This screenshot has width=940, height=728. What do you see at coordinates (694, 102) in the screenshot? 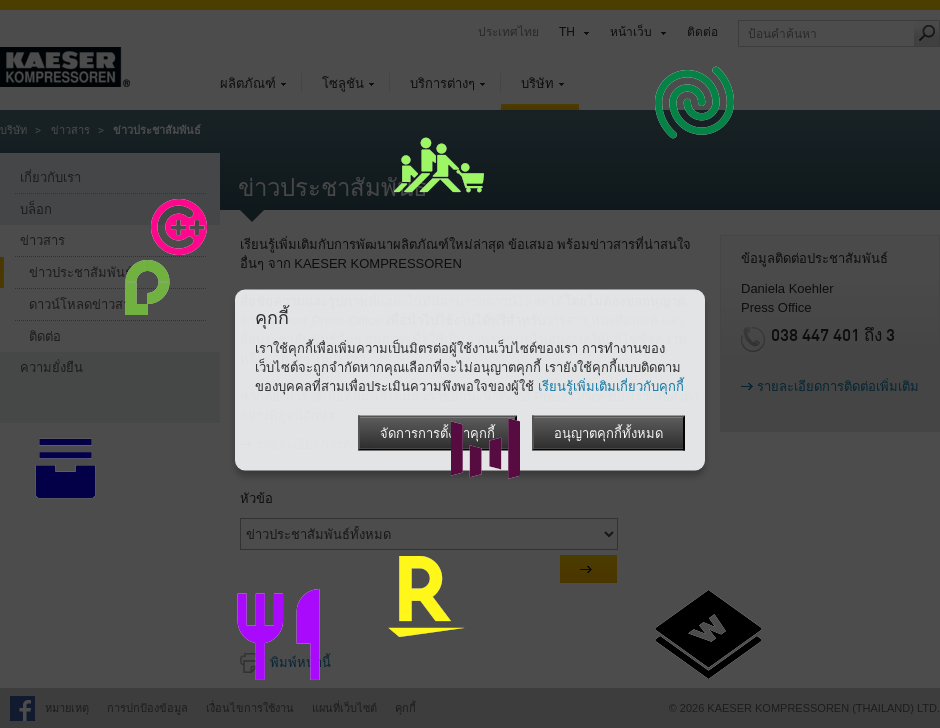
I see `lucide icon library logo` at bounding box center [694, 102].